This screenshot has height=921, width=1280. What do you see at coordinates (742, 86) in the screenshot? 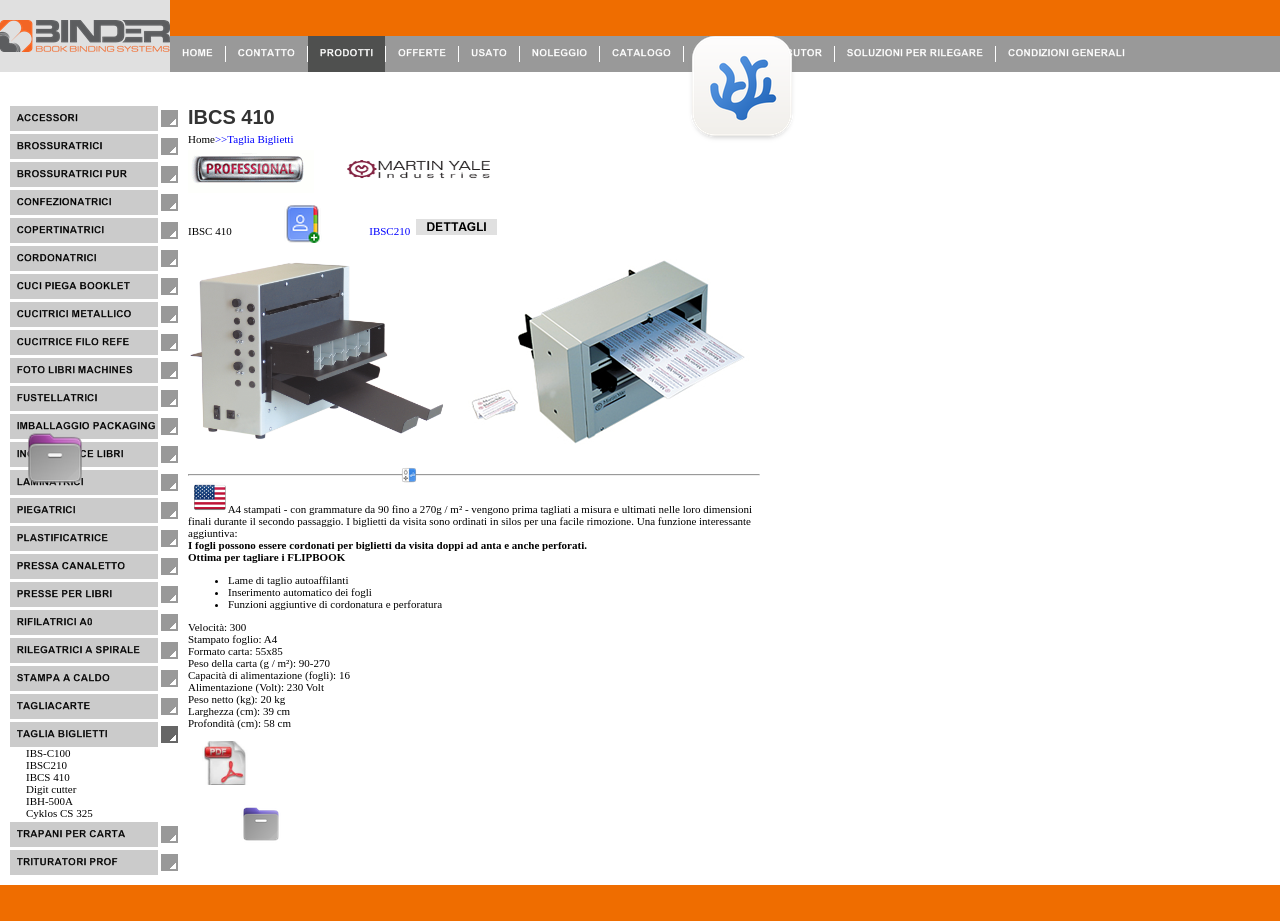
I see `open vscodium code editor` at bounding box center [742, 86].